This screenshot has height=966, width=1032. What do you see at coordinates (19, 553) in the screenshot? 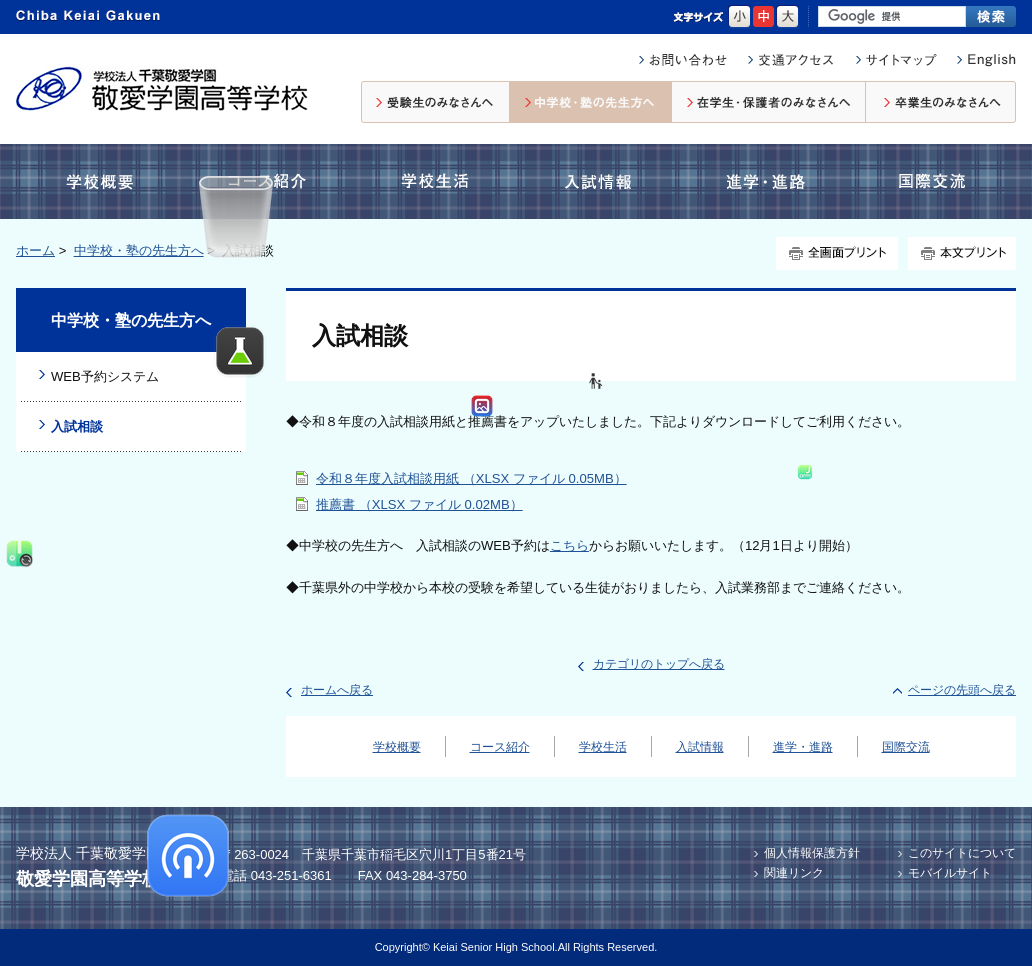
I see `open yast system update manager` at bounding box center [19, 553].